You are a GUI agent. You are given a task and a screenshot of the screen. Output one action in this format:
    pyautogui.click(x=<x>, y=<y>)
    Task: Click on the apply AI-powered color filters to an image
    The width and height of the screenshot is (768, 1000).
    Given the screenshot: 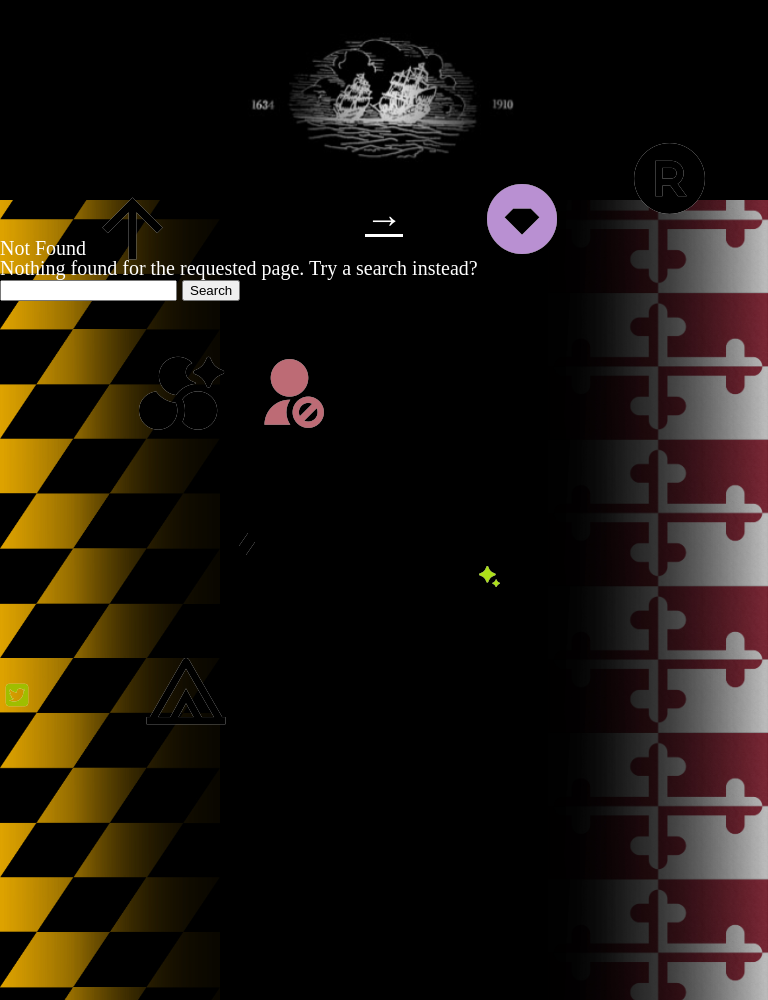 What is the action you would take?
    pyautogui.click(x=180, y=399)
    